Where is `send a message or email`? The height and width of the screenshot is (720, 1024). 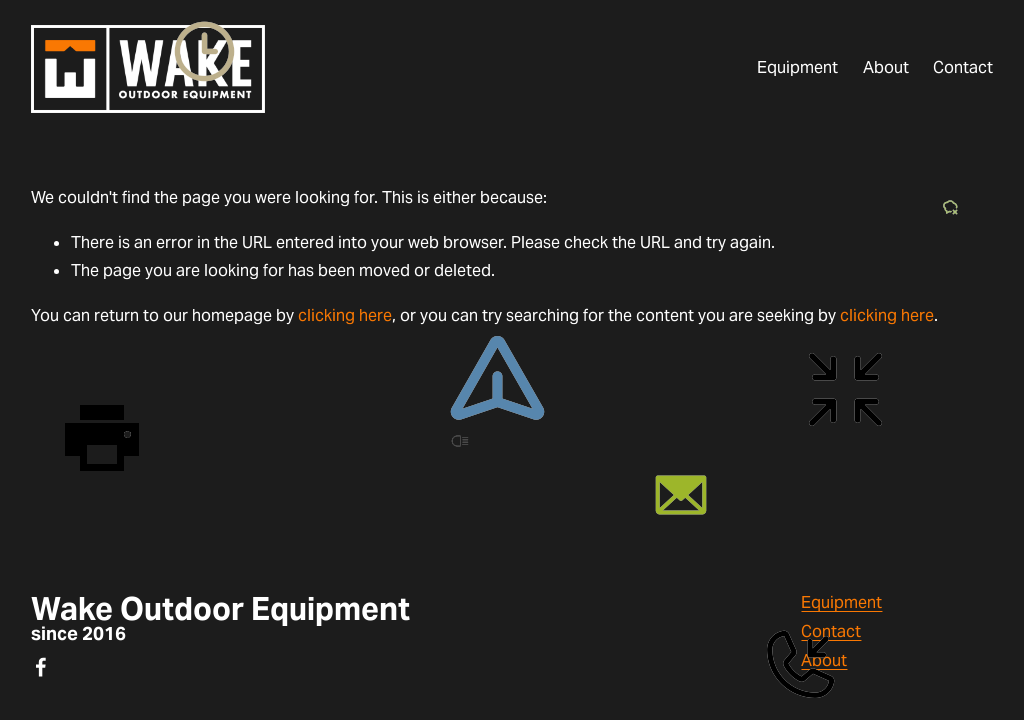
send a message or email is located at coordinates (497, 379).